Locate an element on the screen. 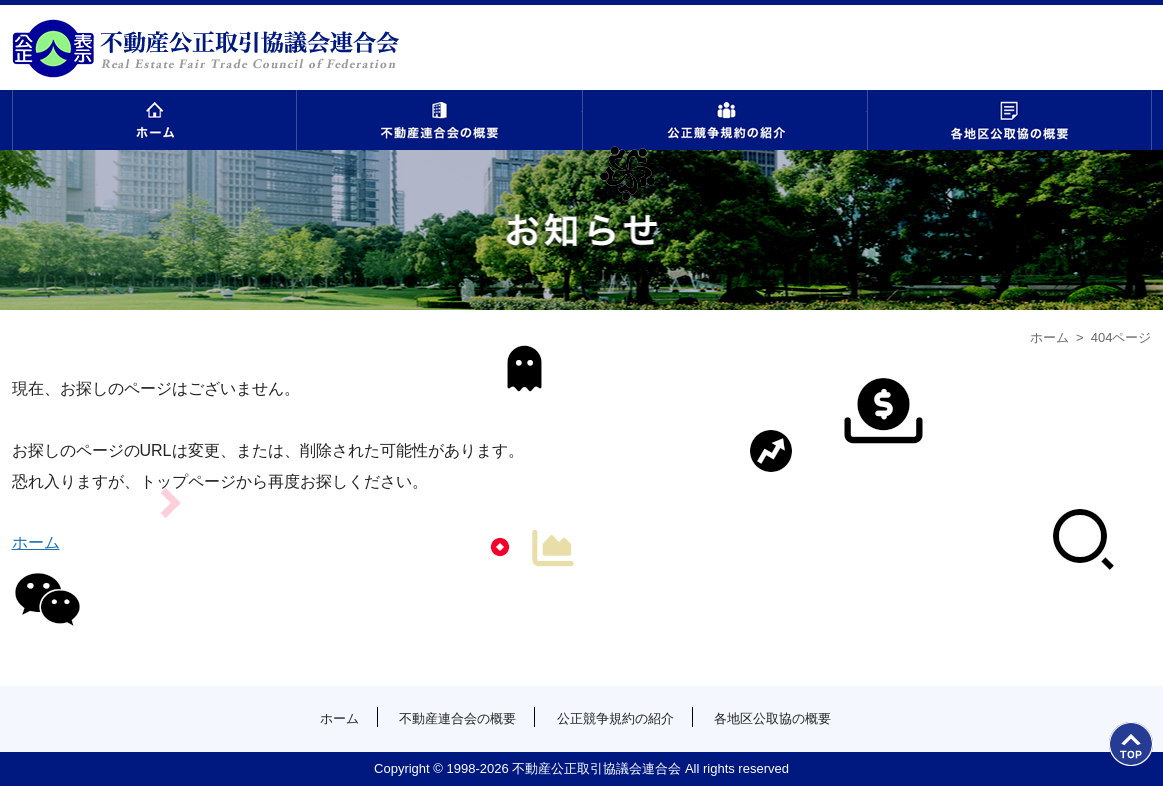  make a donation is located at coordinates (883, 408).